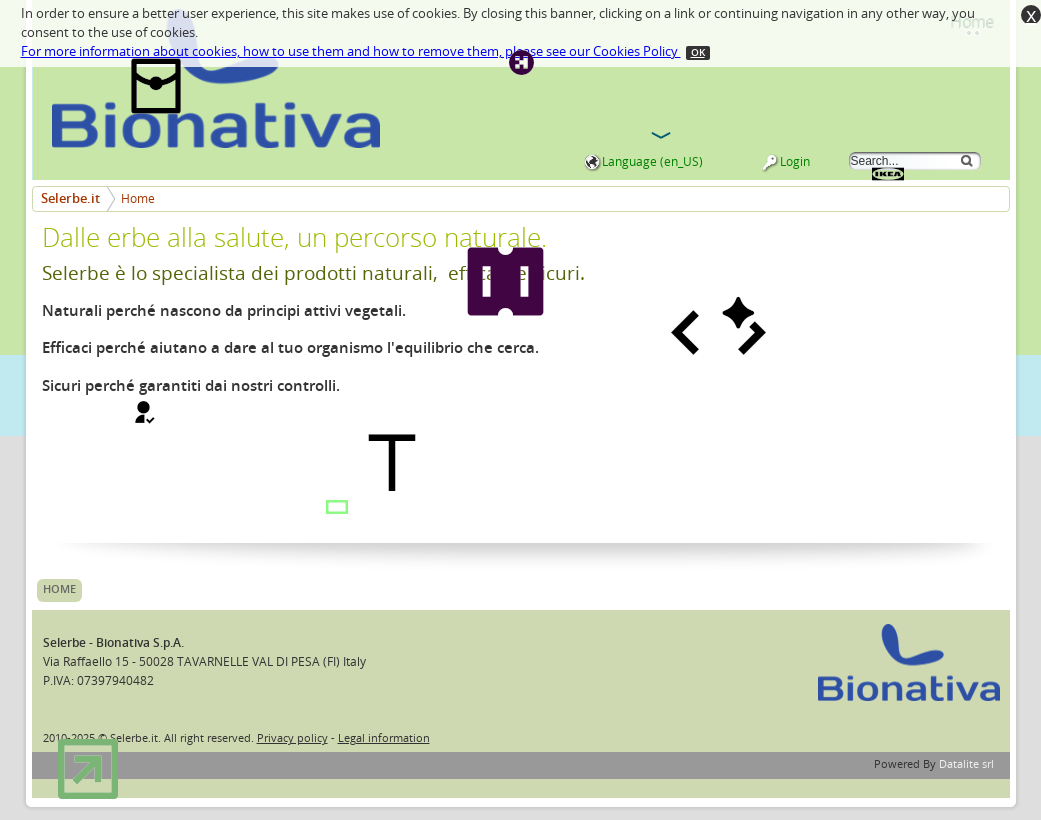  I want to click on insert or edit text, so click(392, 461).